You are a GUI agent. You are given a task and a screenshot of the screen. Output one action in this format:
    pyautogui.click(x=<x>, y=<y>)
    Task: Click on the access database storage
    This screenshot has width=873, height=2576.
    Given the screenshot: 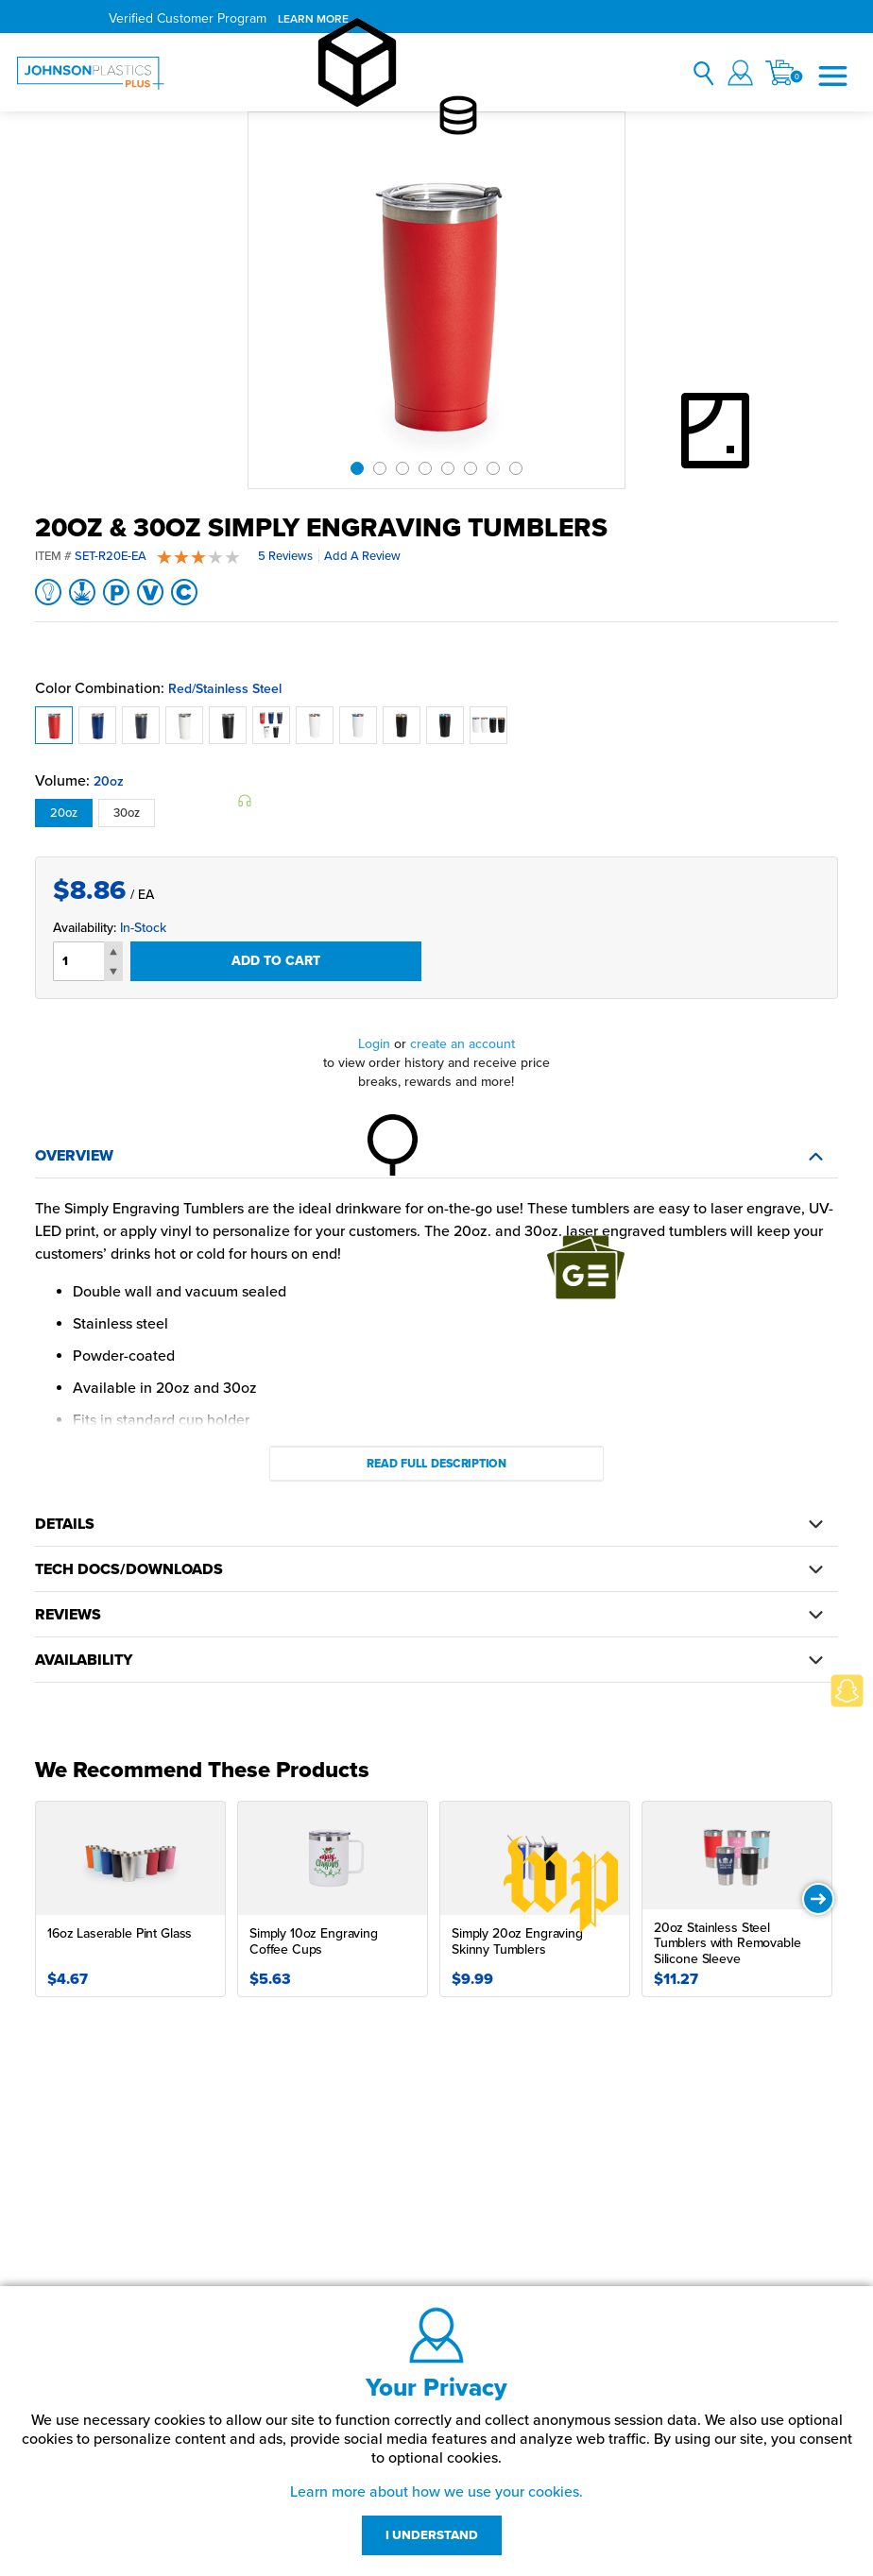 What is the action you would take?
    pyautogui.click(x=458, y=114)
    